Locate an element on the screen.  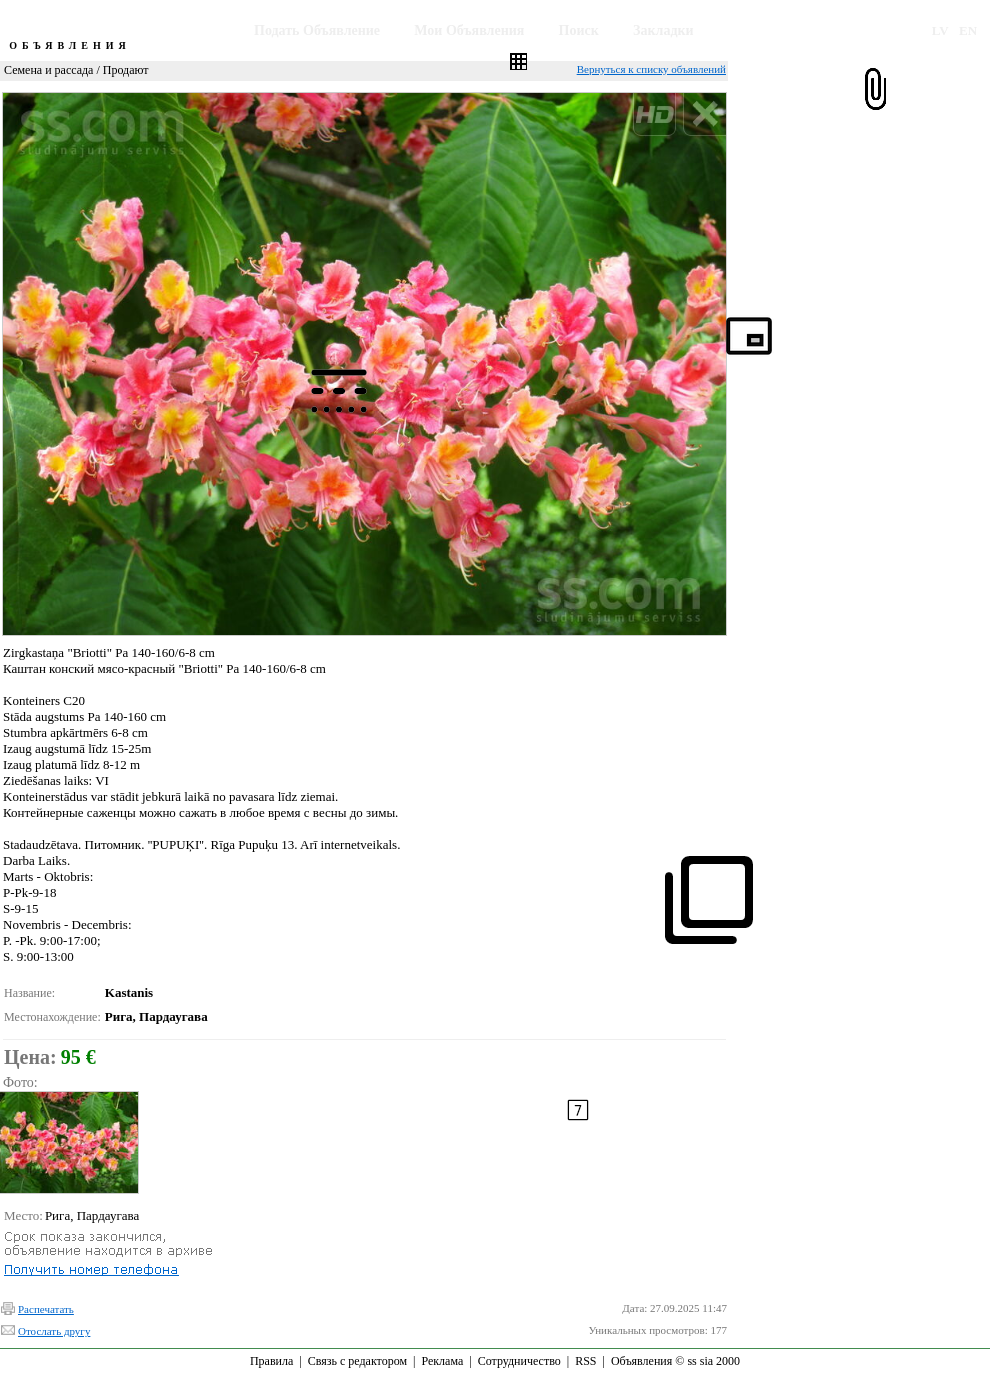
select border line style is located at coordinates (339, 391).